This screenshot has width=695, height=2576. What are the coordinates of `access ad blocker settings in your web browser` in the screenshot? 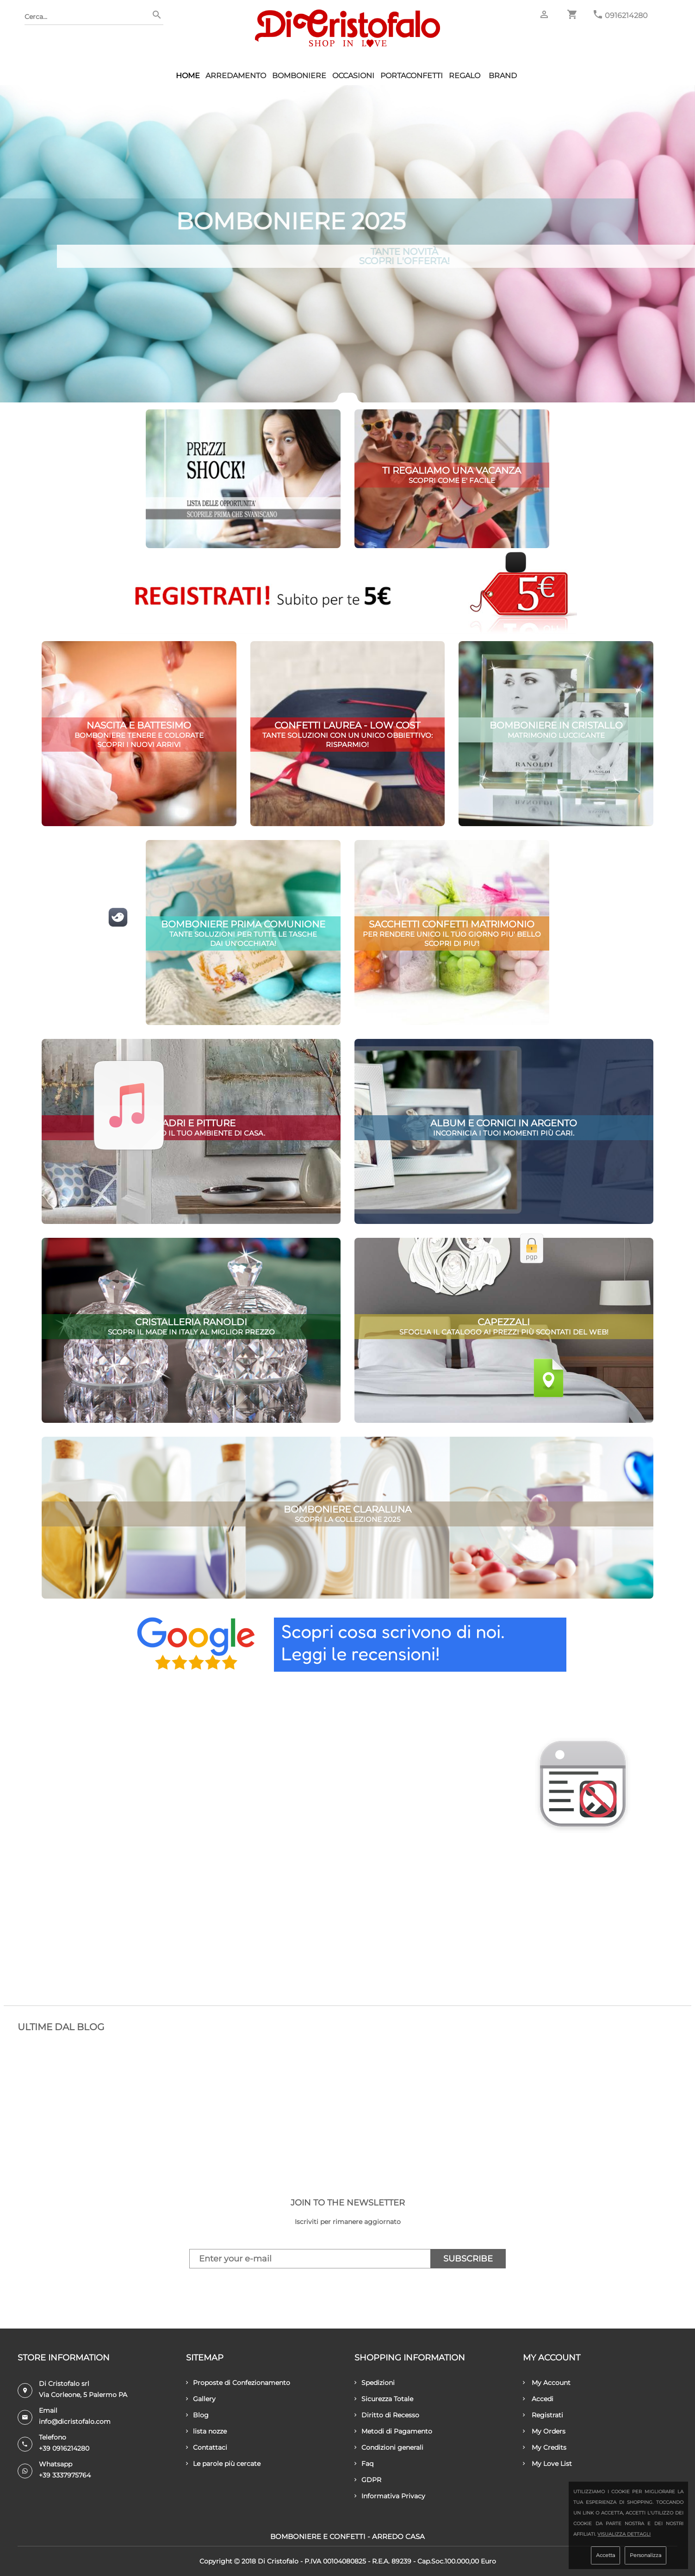 It's located at (583, 1785).